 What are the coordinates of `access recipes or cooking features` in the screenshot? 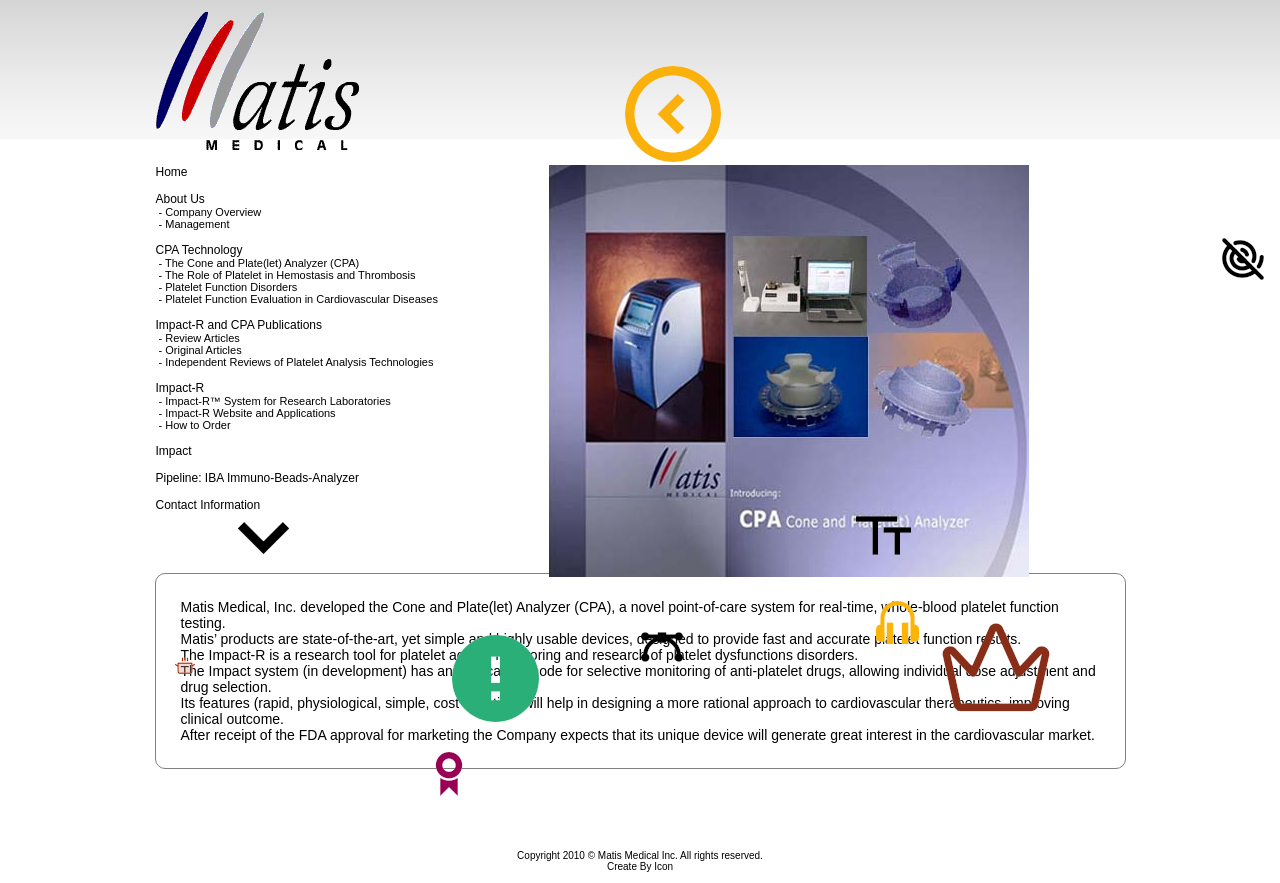 It's located at (185, 667).